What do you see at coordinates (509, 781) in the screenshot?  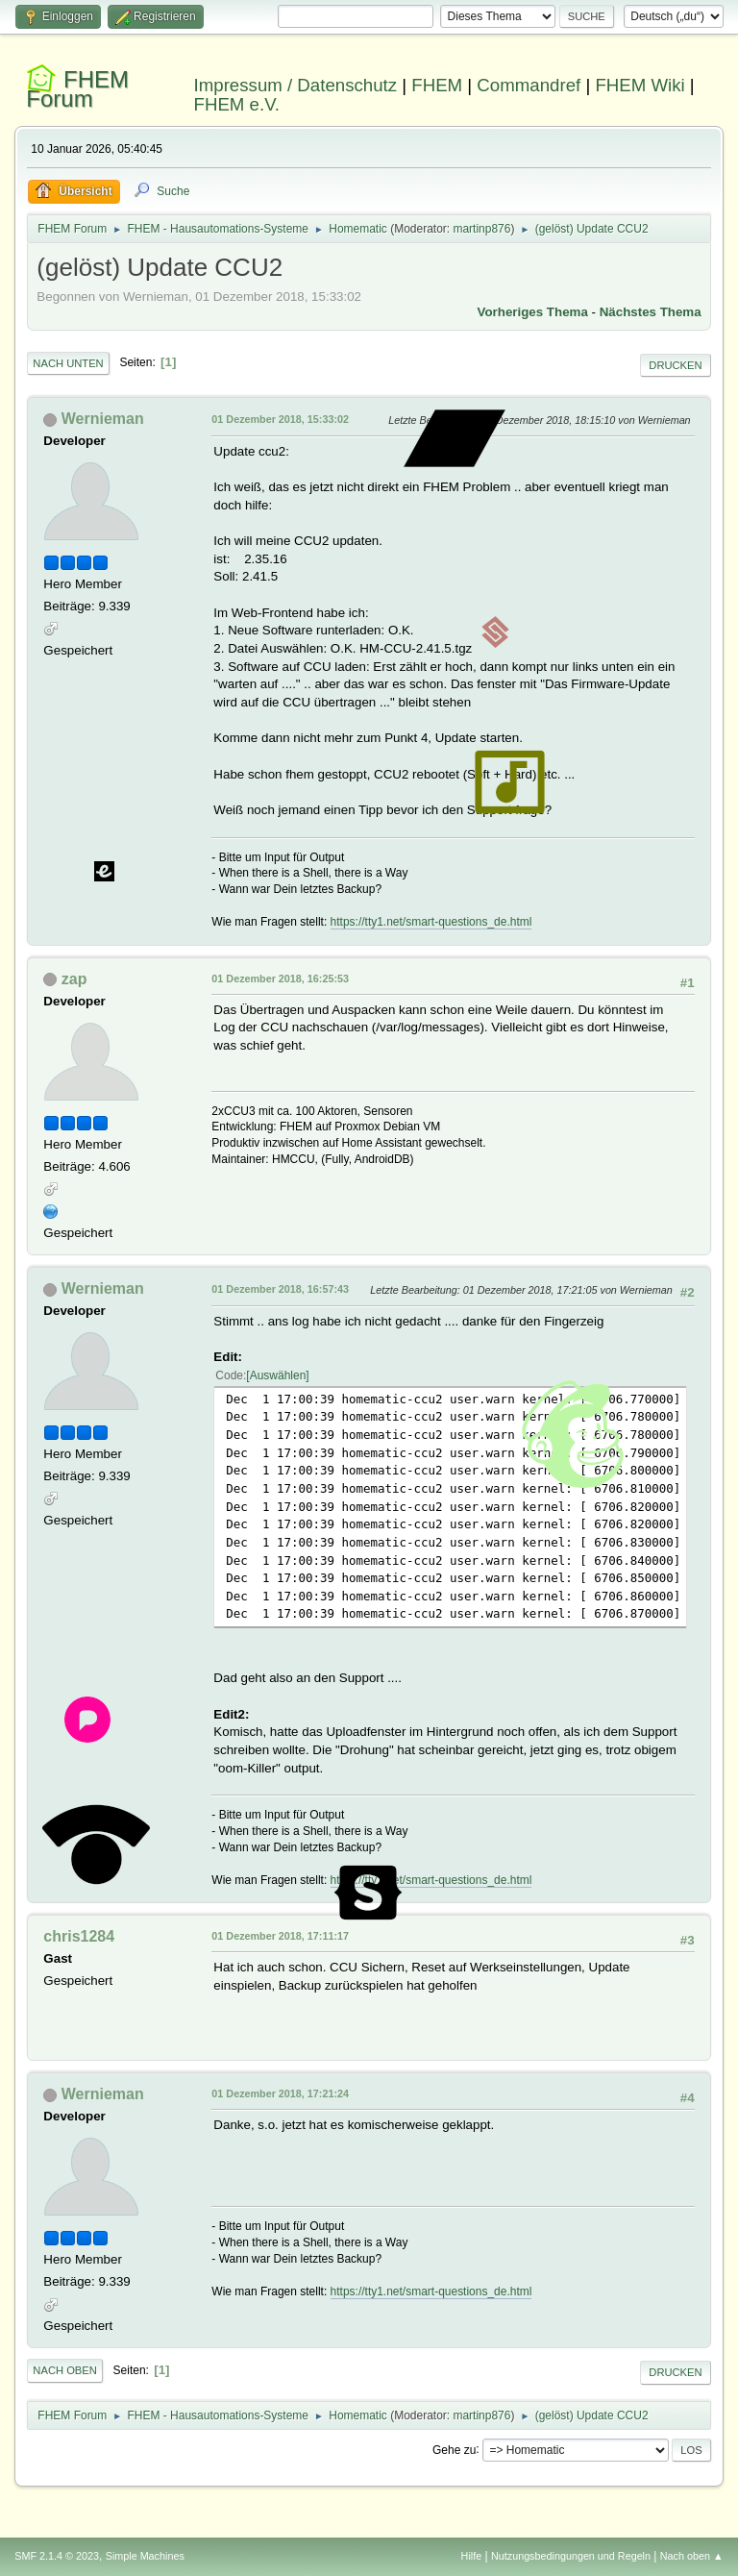 I see `open music video player` at bounding box center [509, 781].